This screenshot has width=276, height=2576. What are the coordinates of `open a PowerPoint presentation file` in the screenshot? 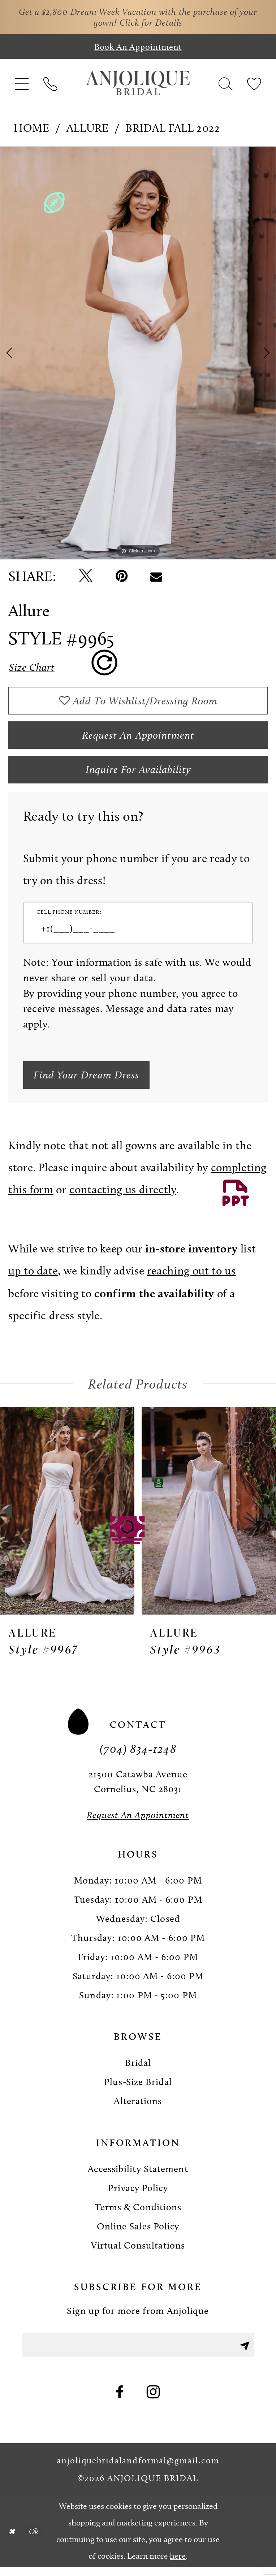 It's located at (235, 1194).